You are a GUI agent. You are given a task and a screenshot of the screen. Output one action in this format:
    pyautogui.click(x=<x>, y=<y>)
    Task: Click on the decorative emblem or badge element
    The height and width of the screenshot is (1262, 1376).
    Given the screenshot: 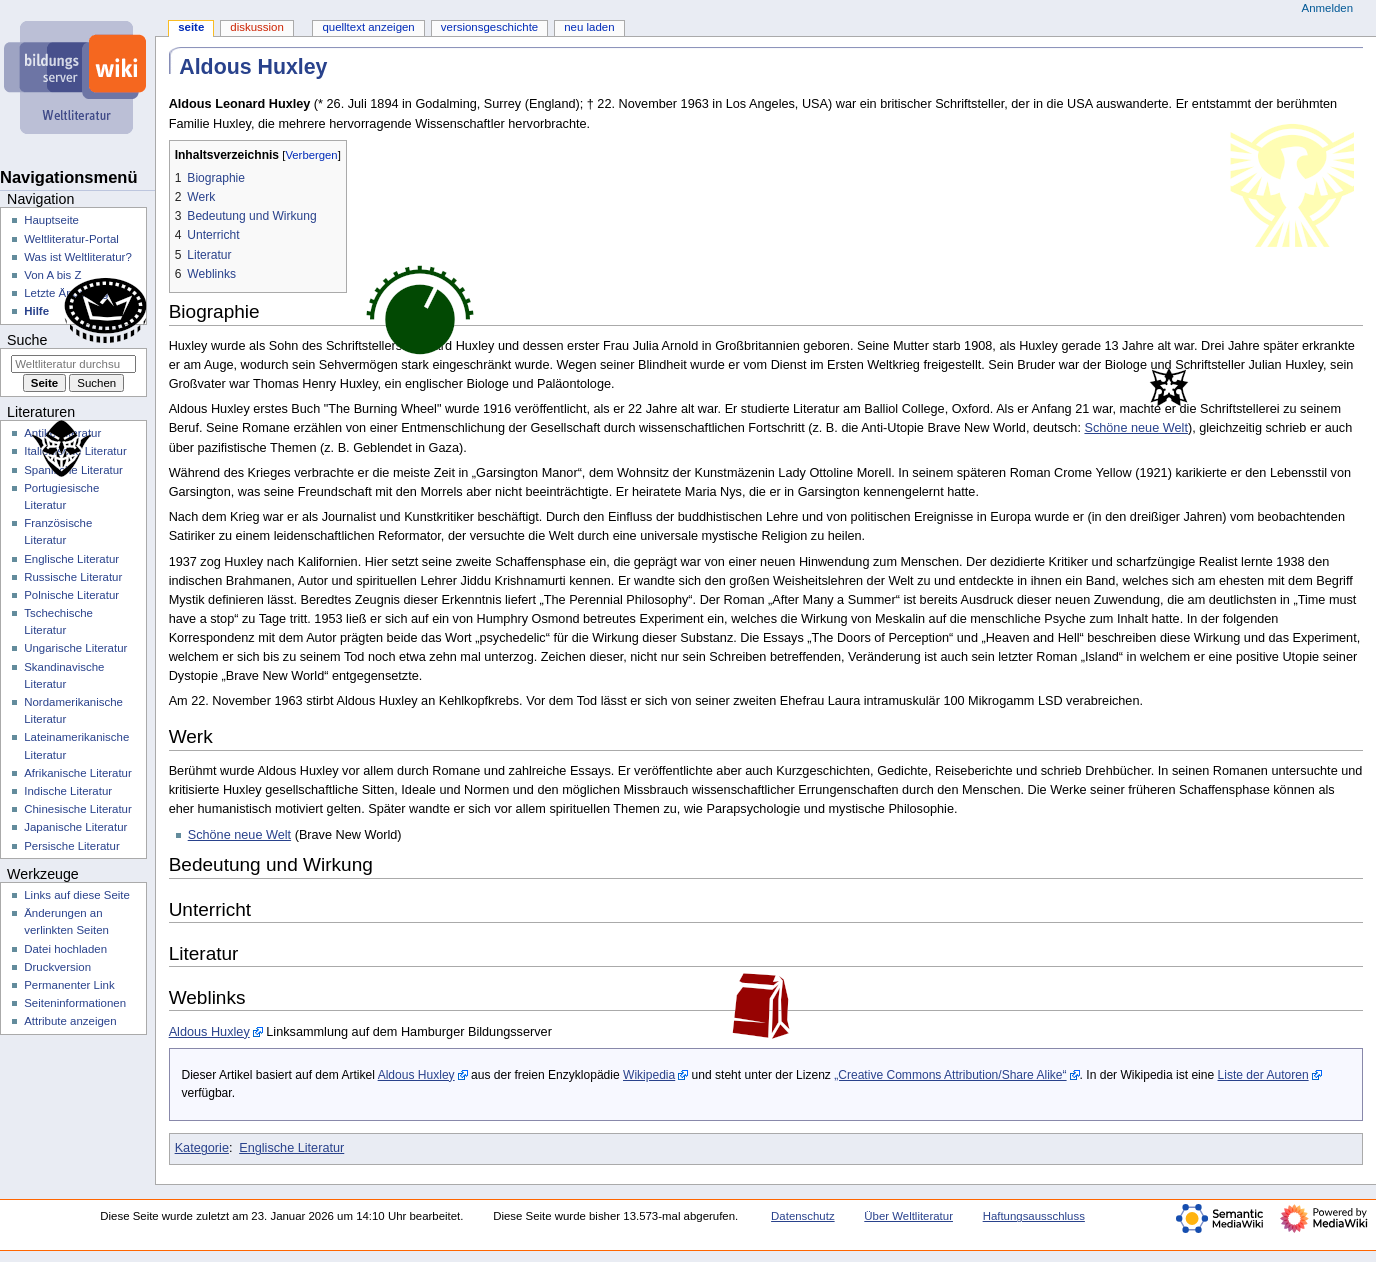 What is the action you would take?
    pyautogui.click(x=1169, y=387)
    